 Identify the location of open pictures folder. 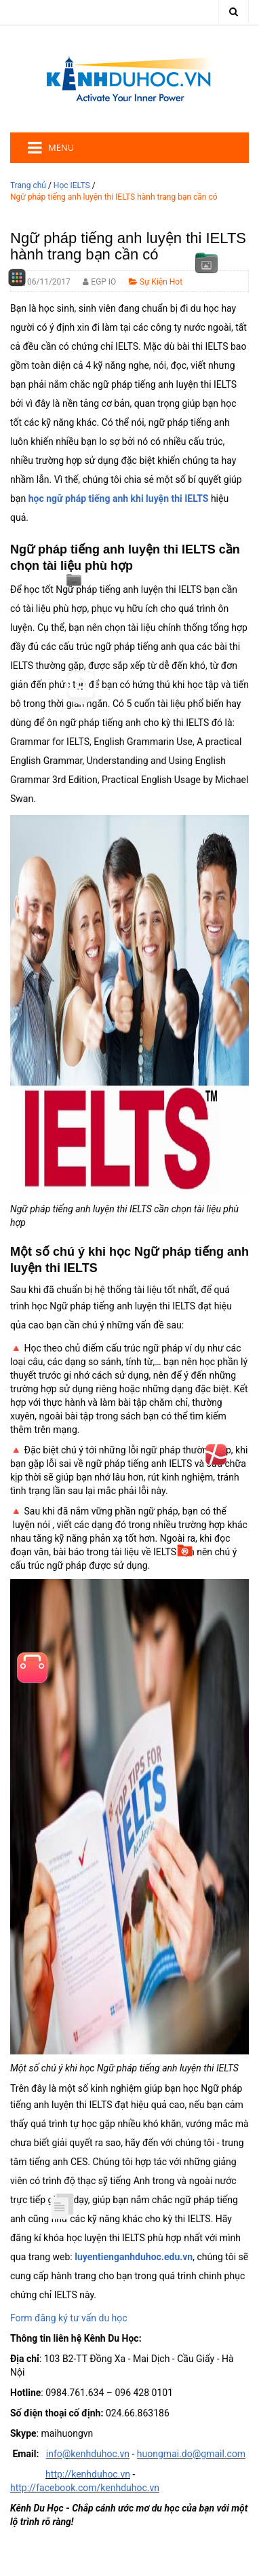
(206, 262).